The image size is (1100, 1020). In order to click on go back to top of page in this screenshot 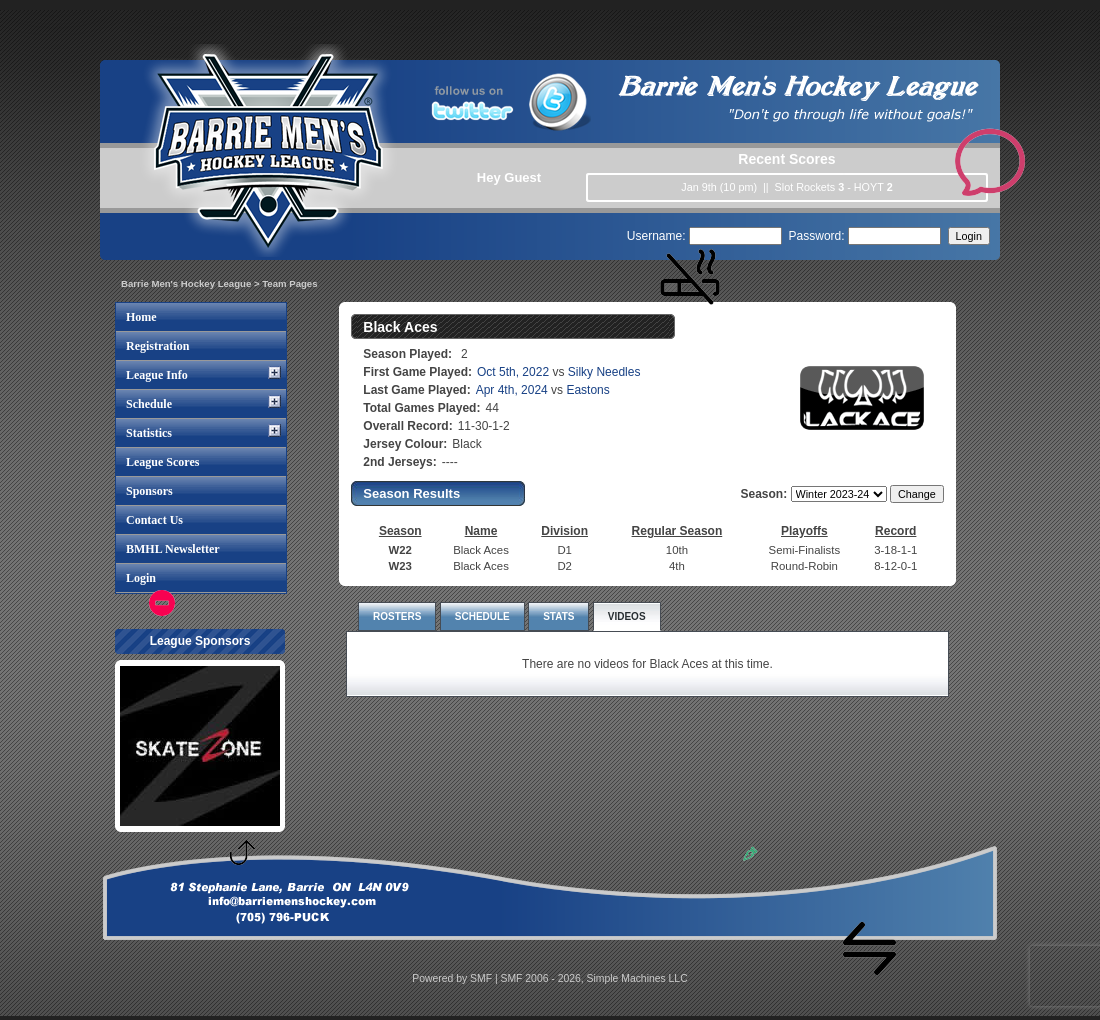, I will do `click(242, 852)`.